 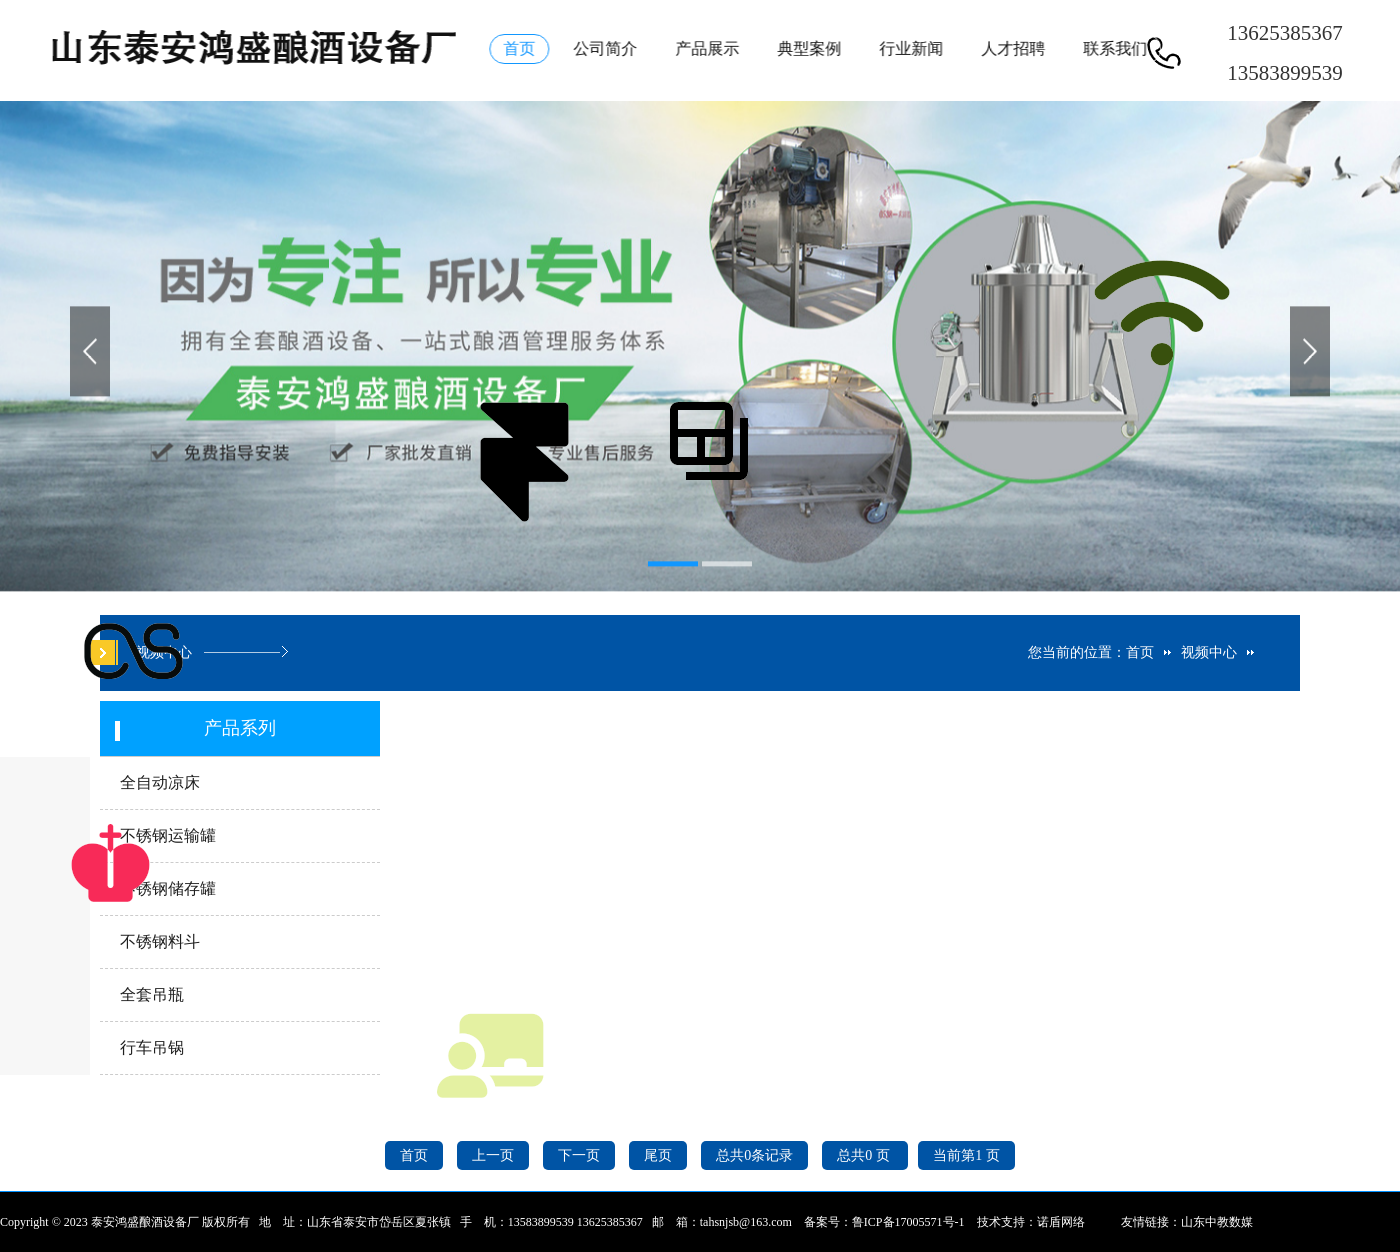 I want to click on access teaching or presentation tools, so click(x=493, y=1053).